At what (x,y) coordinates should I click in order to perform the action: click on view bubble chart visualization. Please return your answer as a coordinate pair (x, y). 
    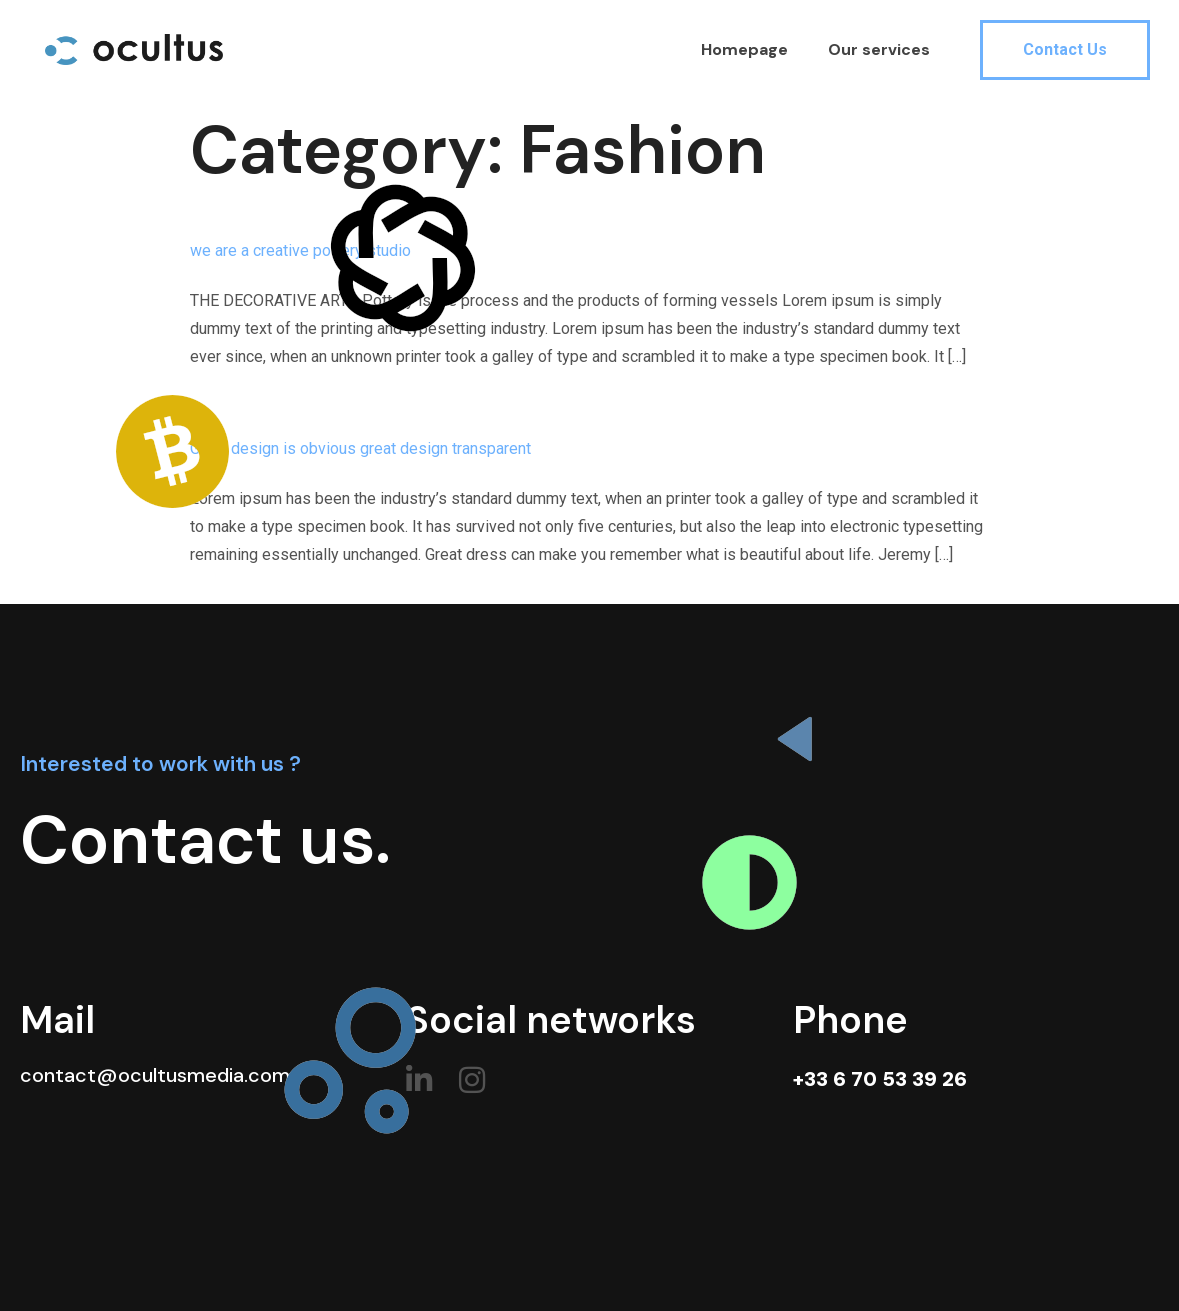
    Looking at the image, I should click on (357, 1060).